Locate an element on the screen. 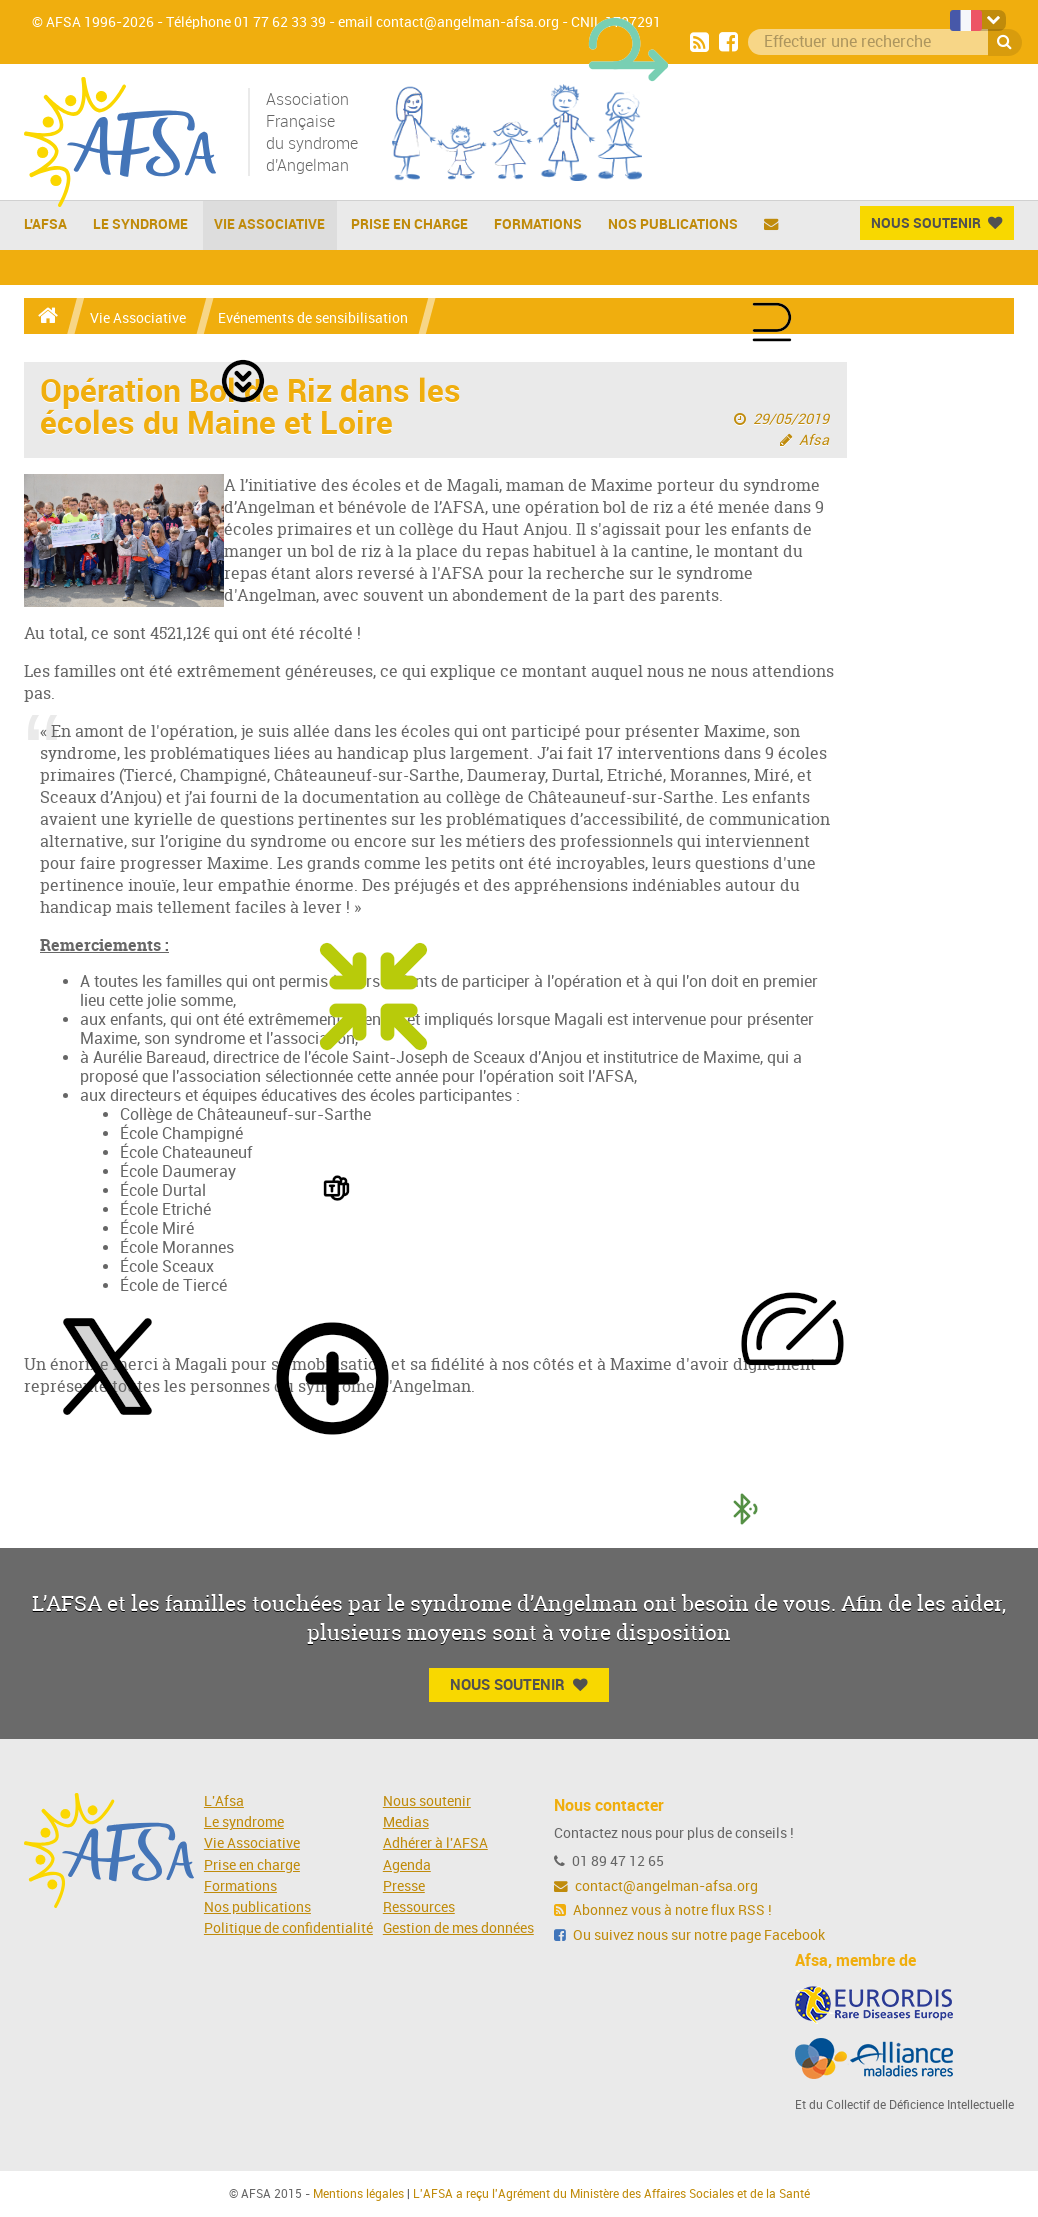 Image resolution: width=1038 pixels, height=2217 pixels. open microsoft teams is located at coordinates (336, 1188).